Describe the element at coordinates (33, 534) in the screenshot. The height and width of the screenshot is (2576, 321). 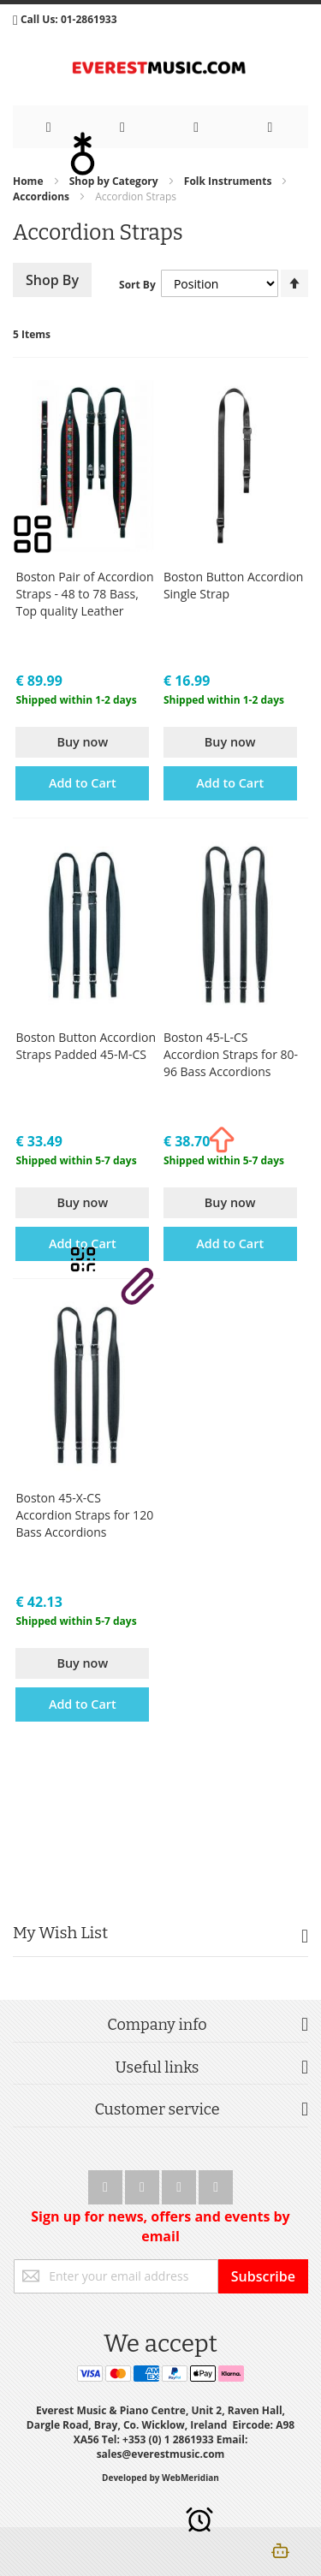
I see `open dashboard view` at that location.